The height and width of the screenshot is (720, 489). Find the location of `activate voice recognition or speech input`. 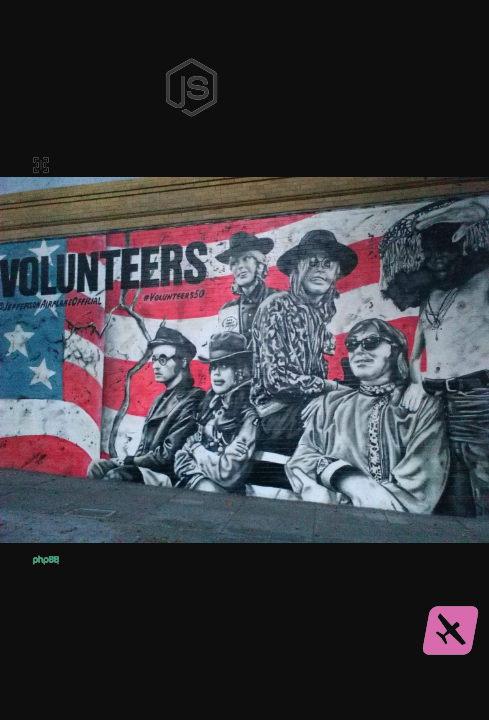

activate voice recognition or speech input is located at coordinates (41, 165).